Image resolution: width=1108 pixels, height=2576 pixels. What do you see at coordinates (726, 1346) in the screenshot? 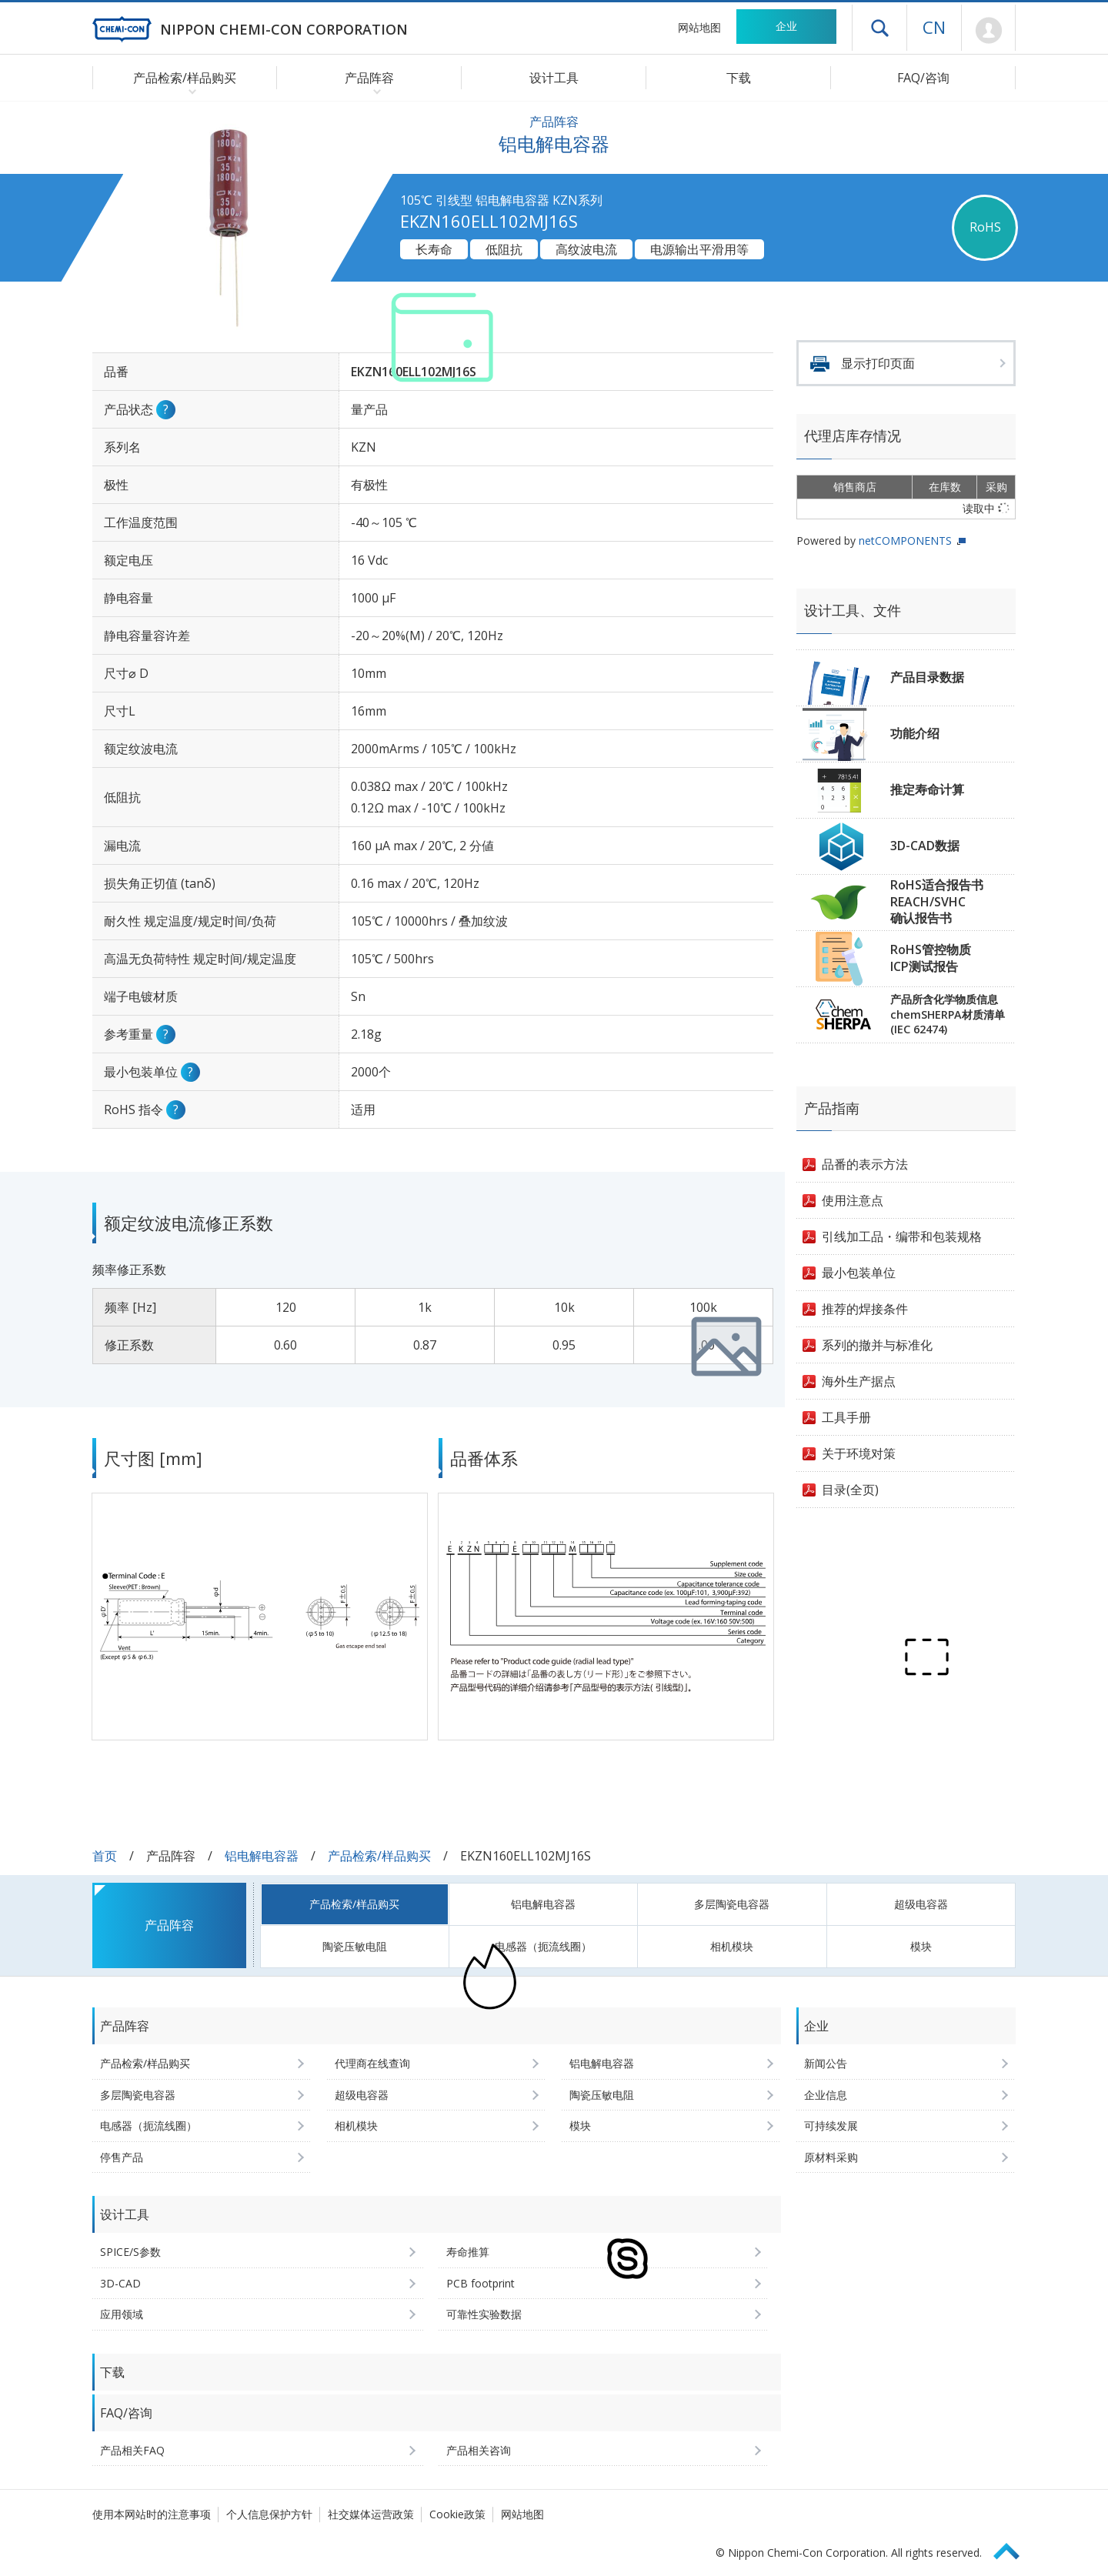
I see `view or open an image file` at bounding box center [726, 1346].